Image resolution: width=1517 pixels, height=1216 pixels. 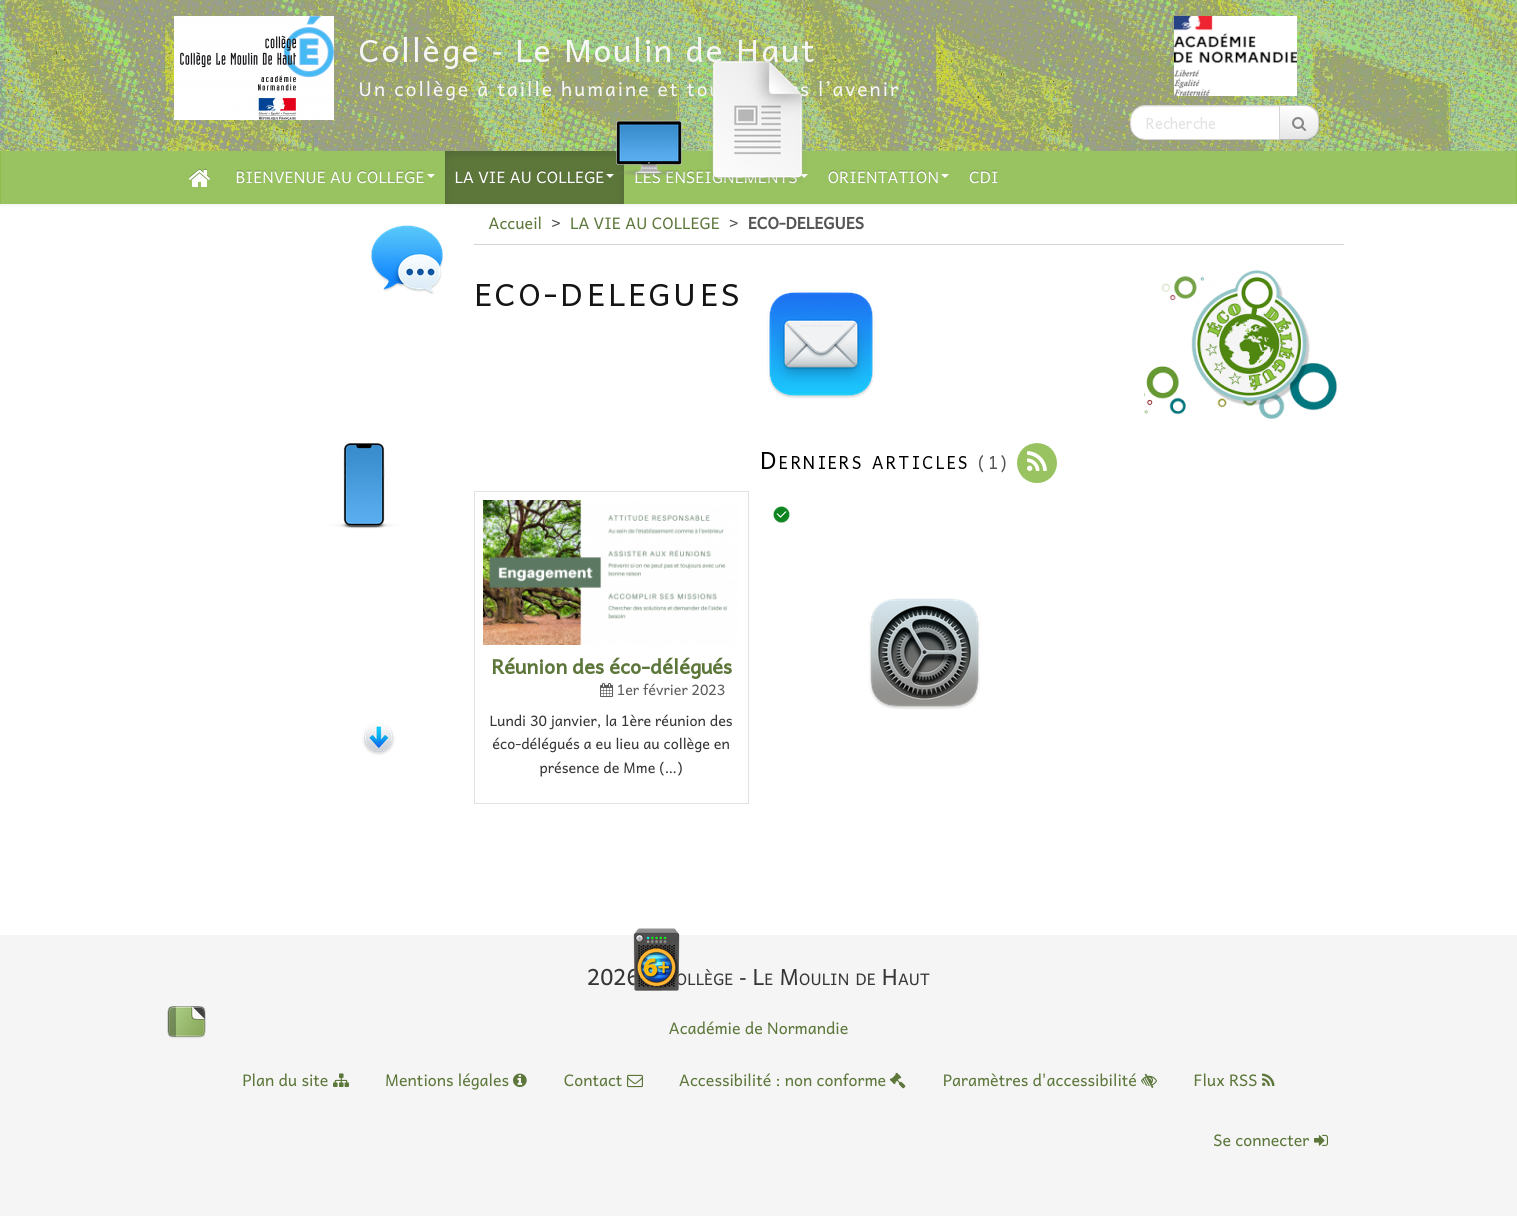 What do you see at coordinates (757, 121) in the screenshot?
I see `a generic document or text file` at bounding box center [757, 121].